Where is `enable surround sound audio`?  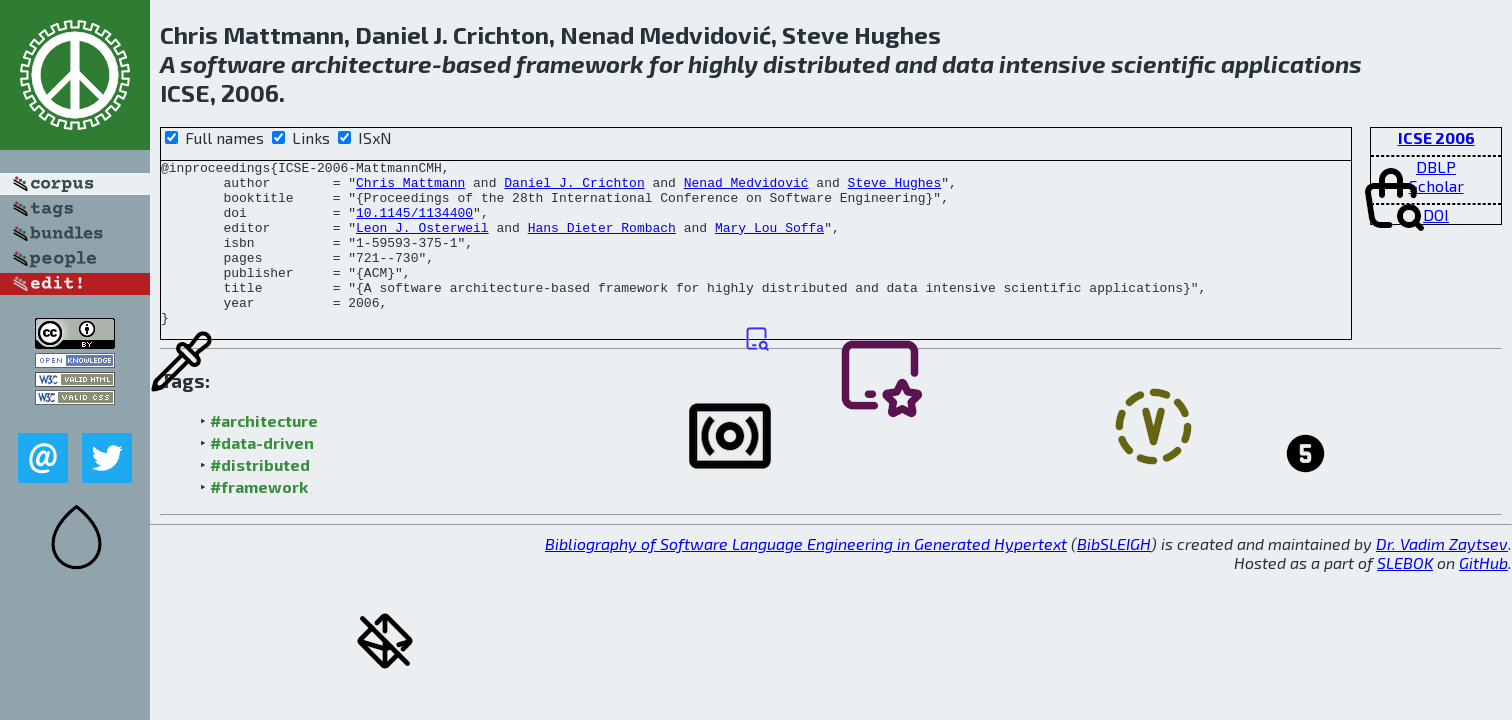
enable surround sound audio is located at coordinates (730, 436).